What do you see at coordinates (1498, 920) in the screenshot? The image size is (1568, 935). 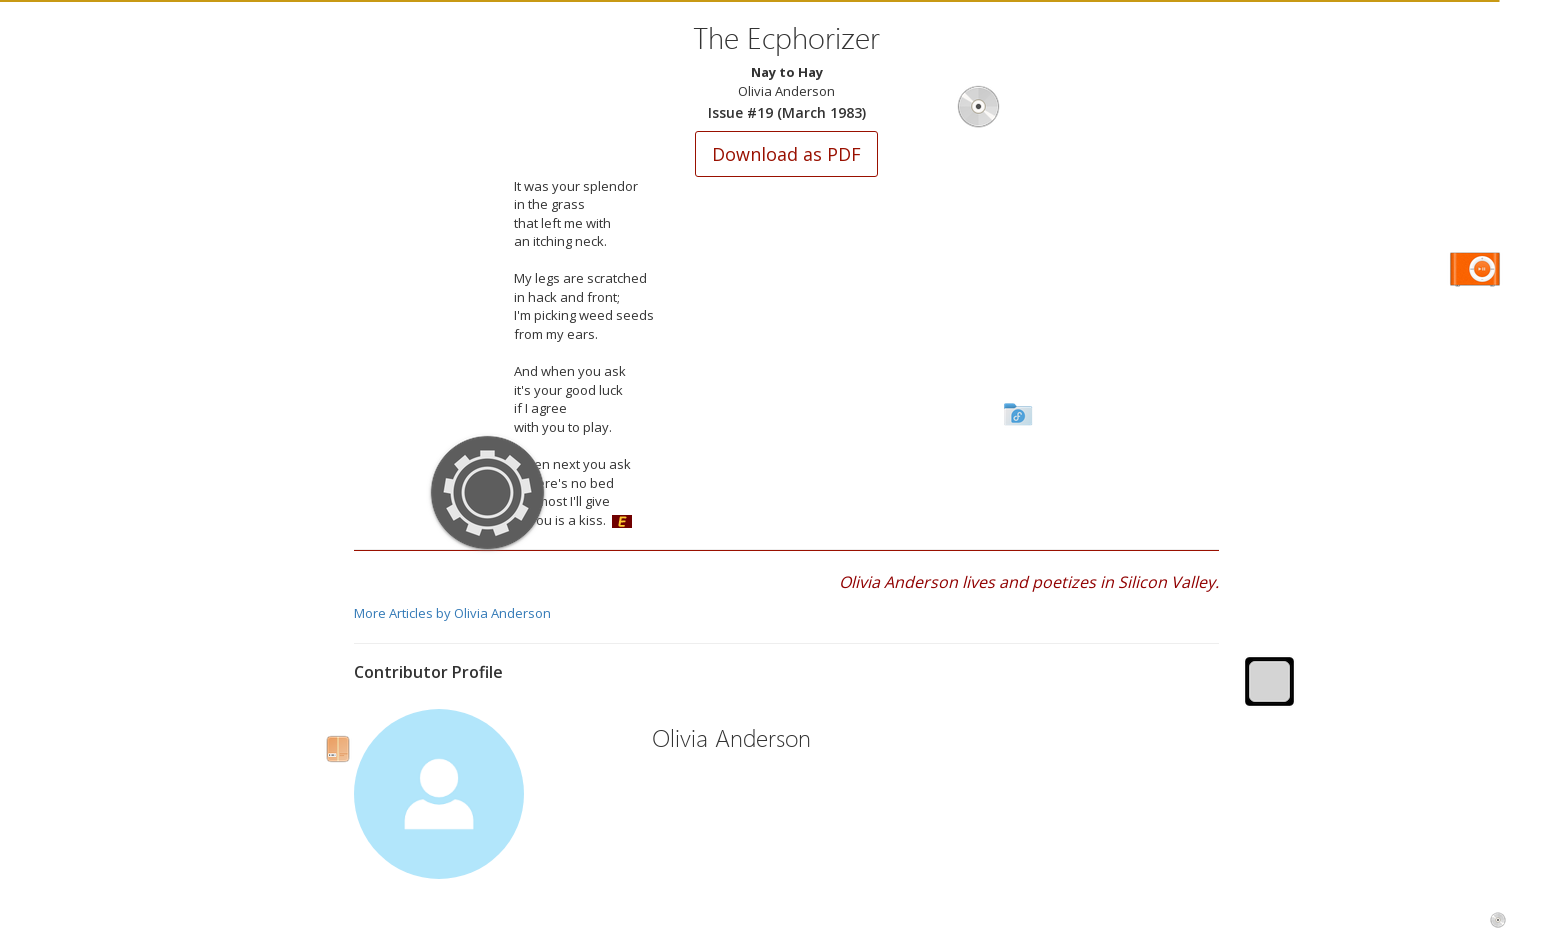 I see `access optical disc drive or CD/DVD media` at bounding box center [1498, 920].